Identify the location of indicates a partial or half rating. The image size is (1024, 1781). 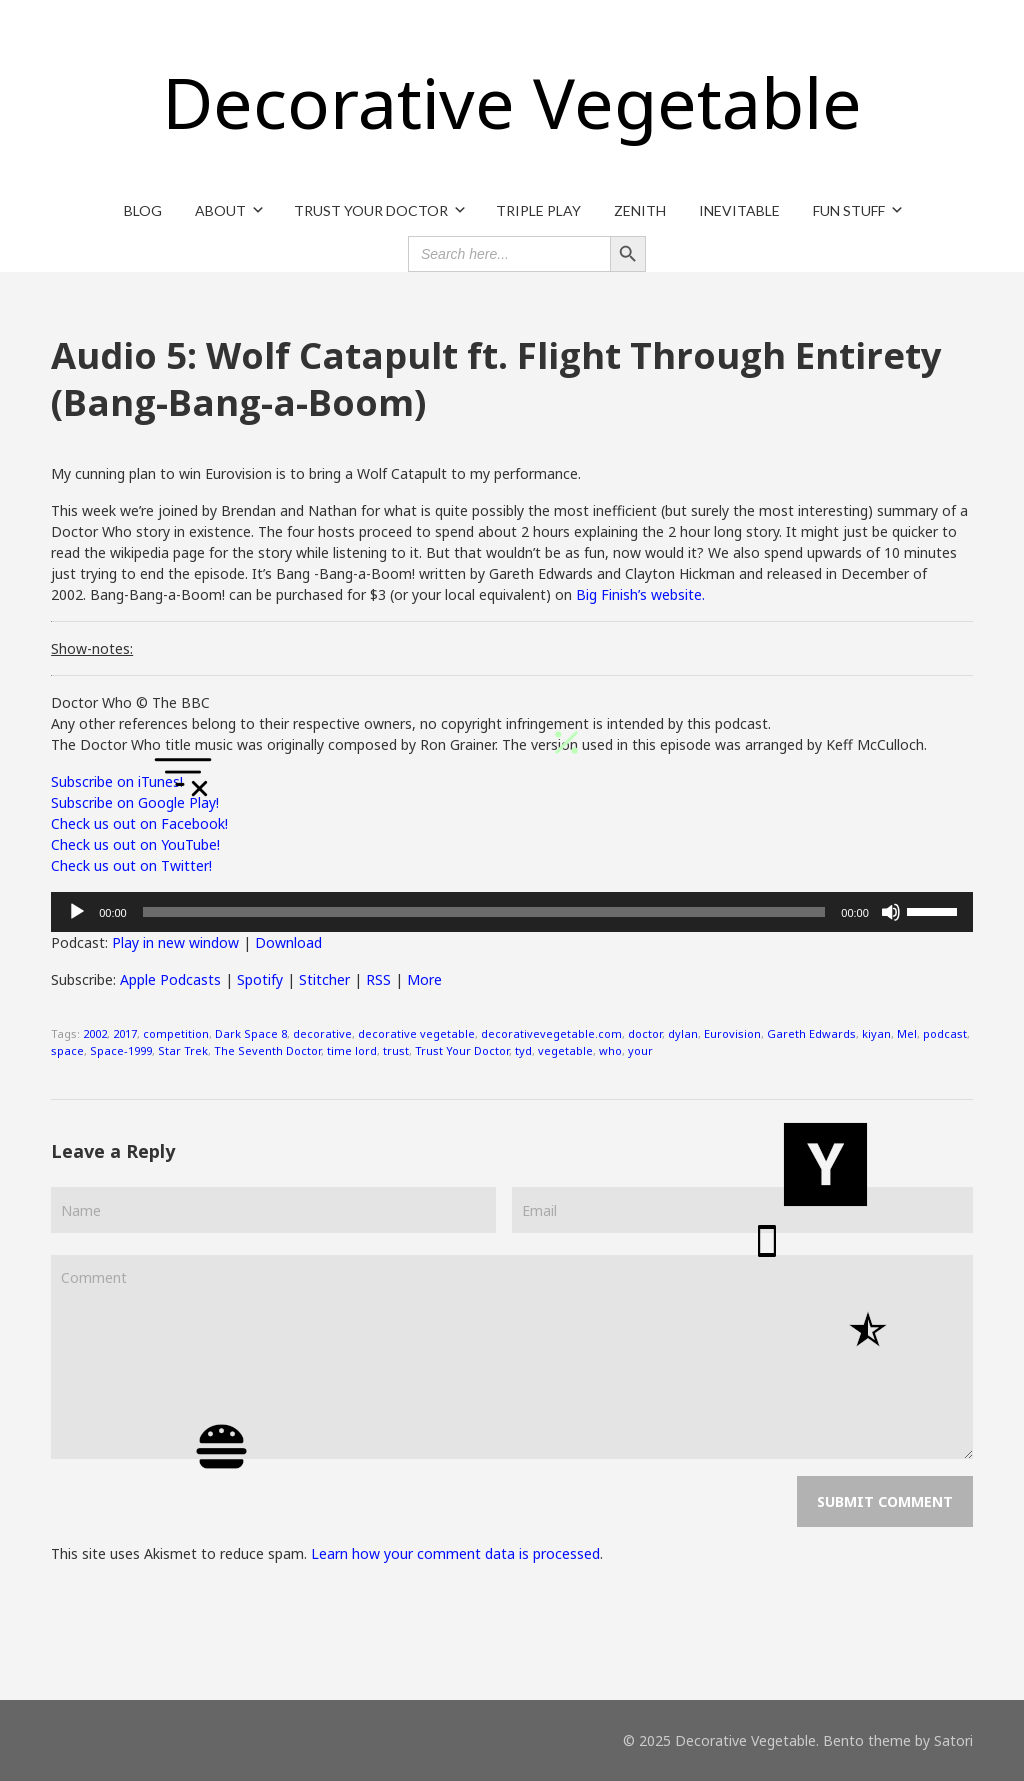
(868, 1329).